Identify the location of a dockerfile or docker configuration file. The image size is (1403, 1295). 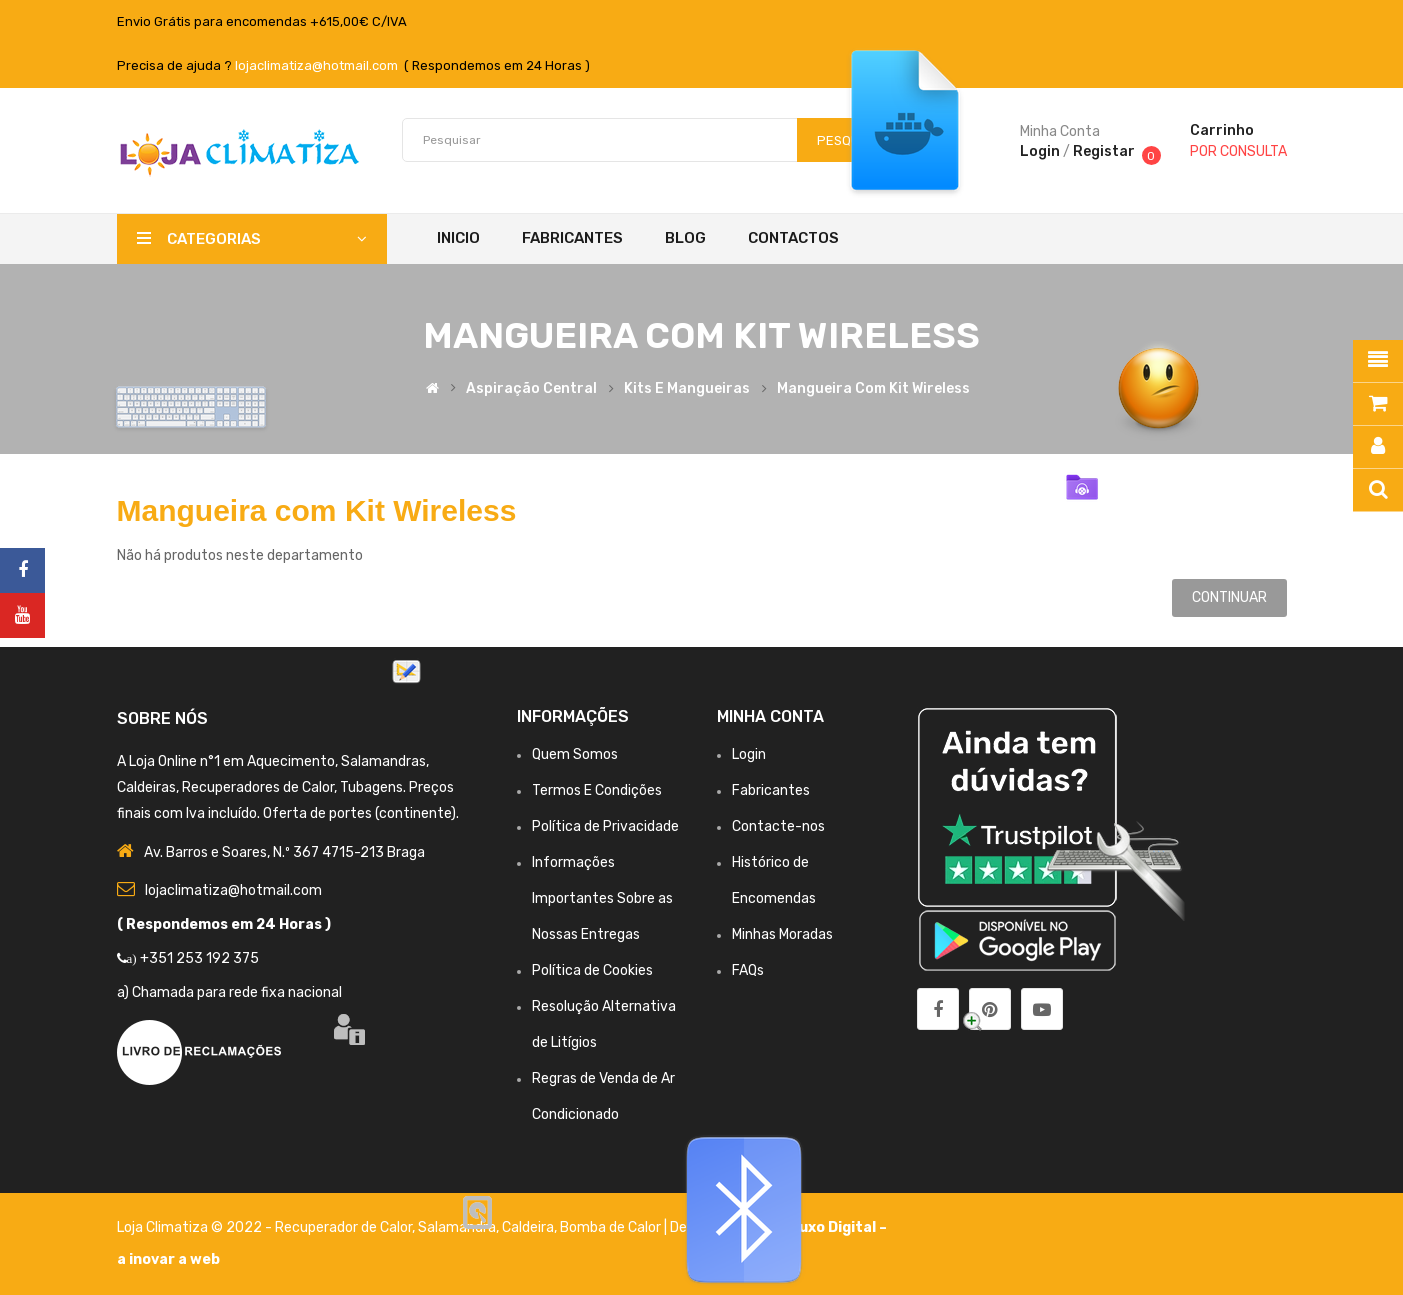
(905, 123).